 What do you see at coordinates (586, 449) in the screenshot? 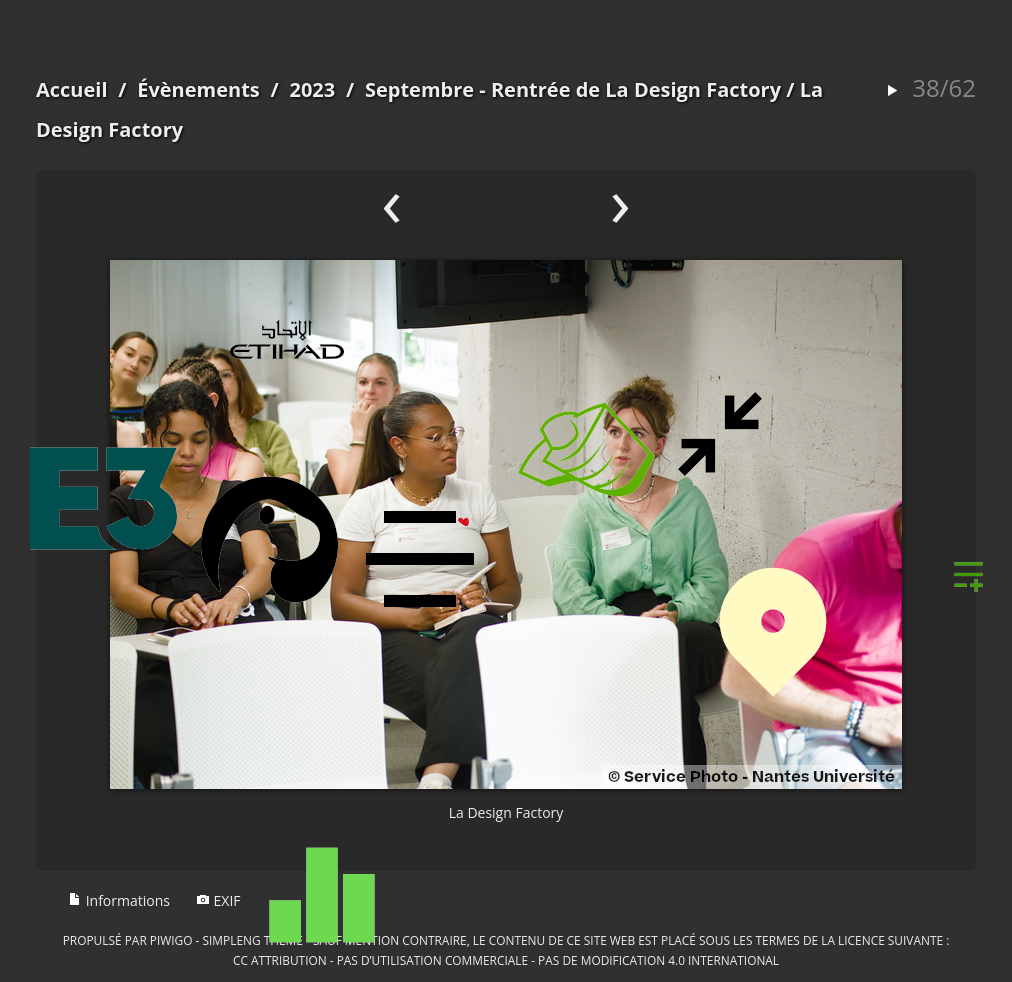
I see `lefthook git hooks manager logo` at bounding box center [586, 449].